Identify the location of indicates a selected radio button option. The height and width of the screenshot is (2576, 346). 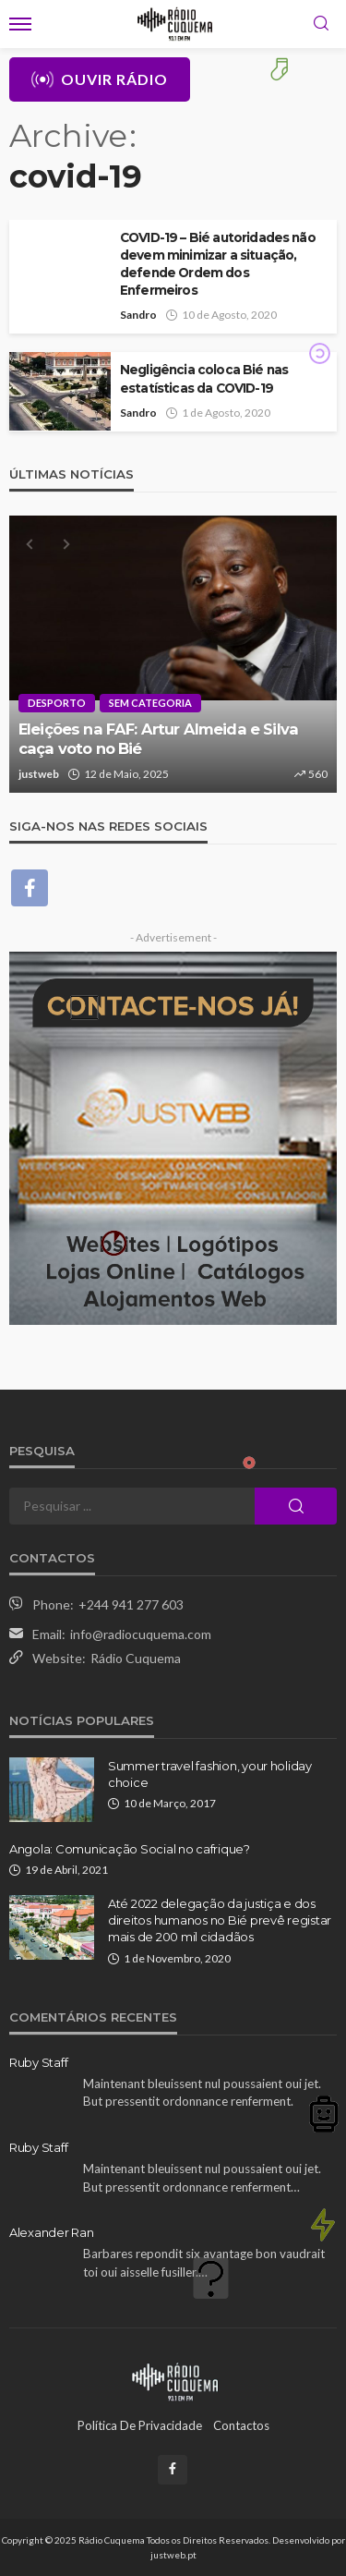
(249, 1463).